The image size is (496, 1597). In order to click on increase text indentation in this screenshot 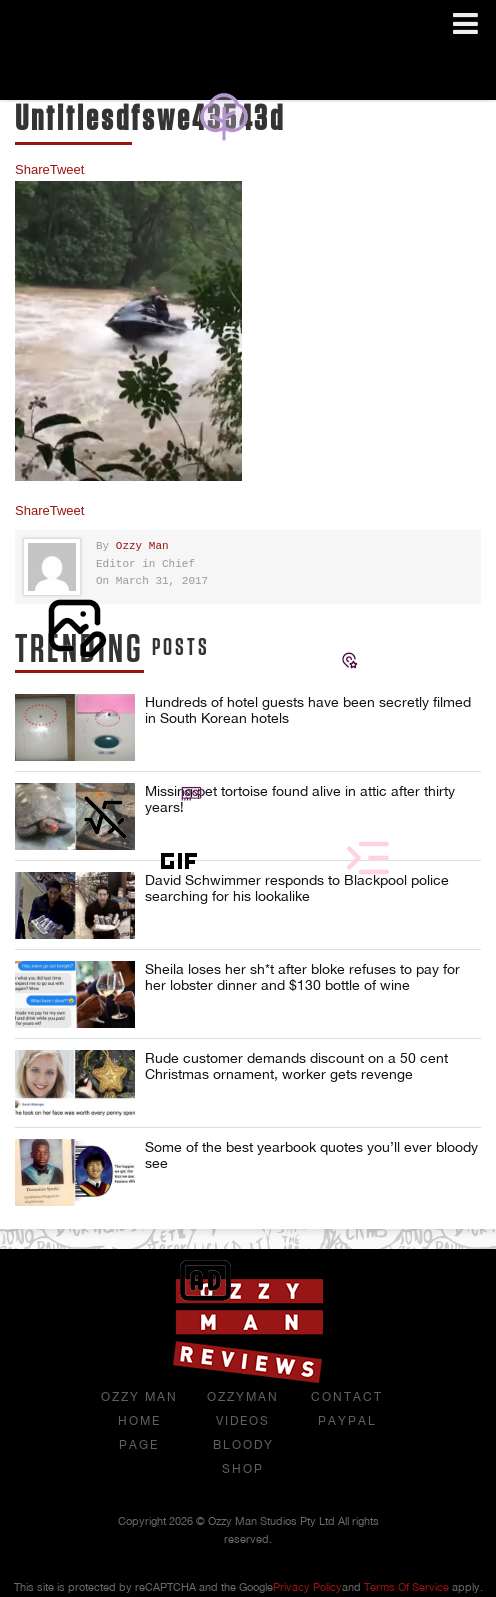, I will do `click(368, 858)`.